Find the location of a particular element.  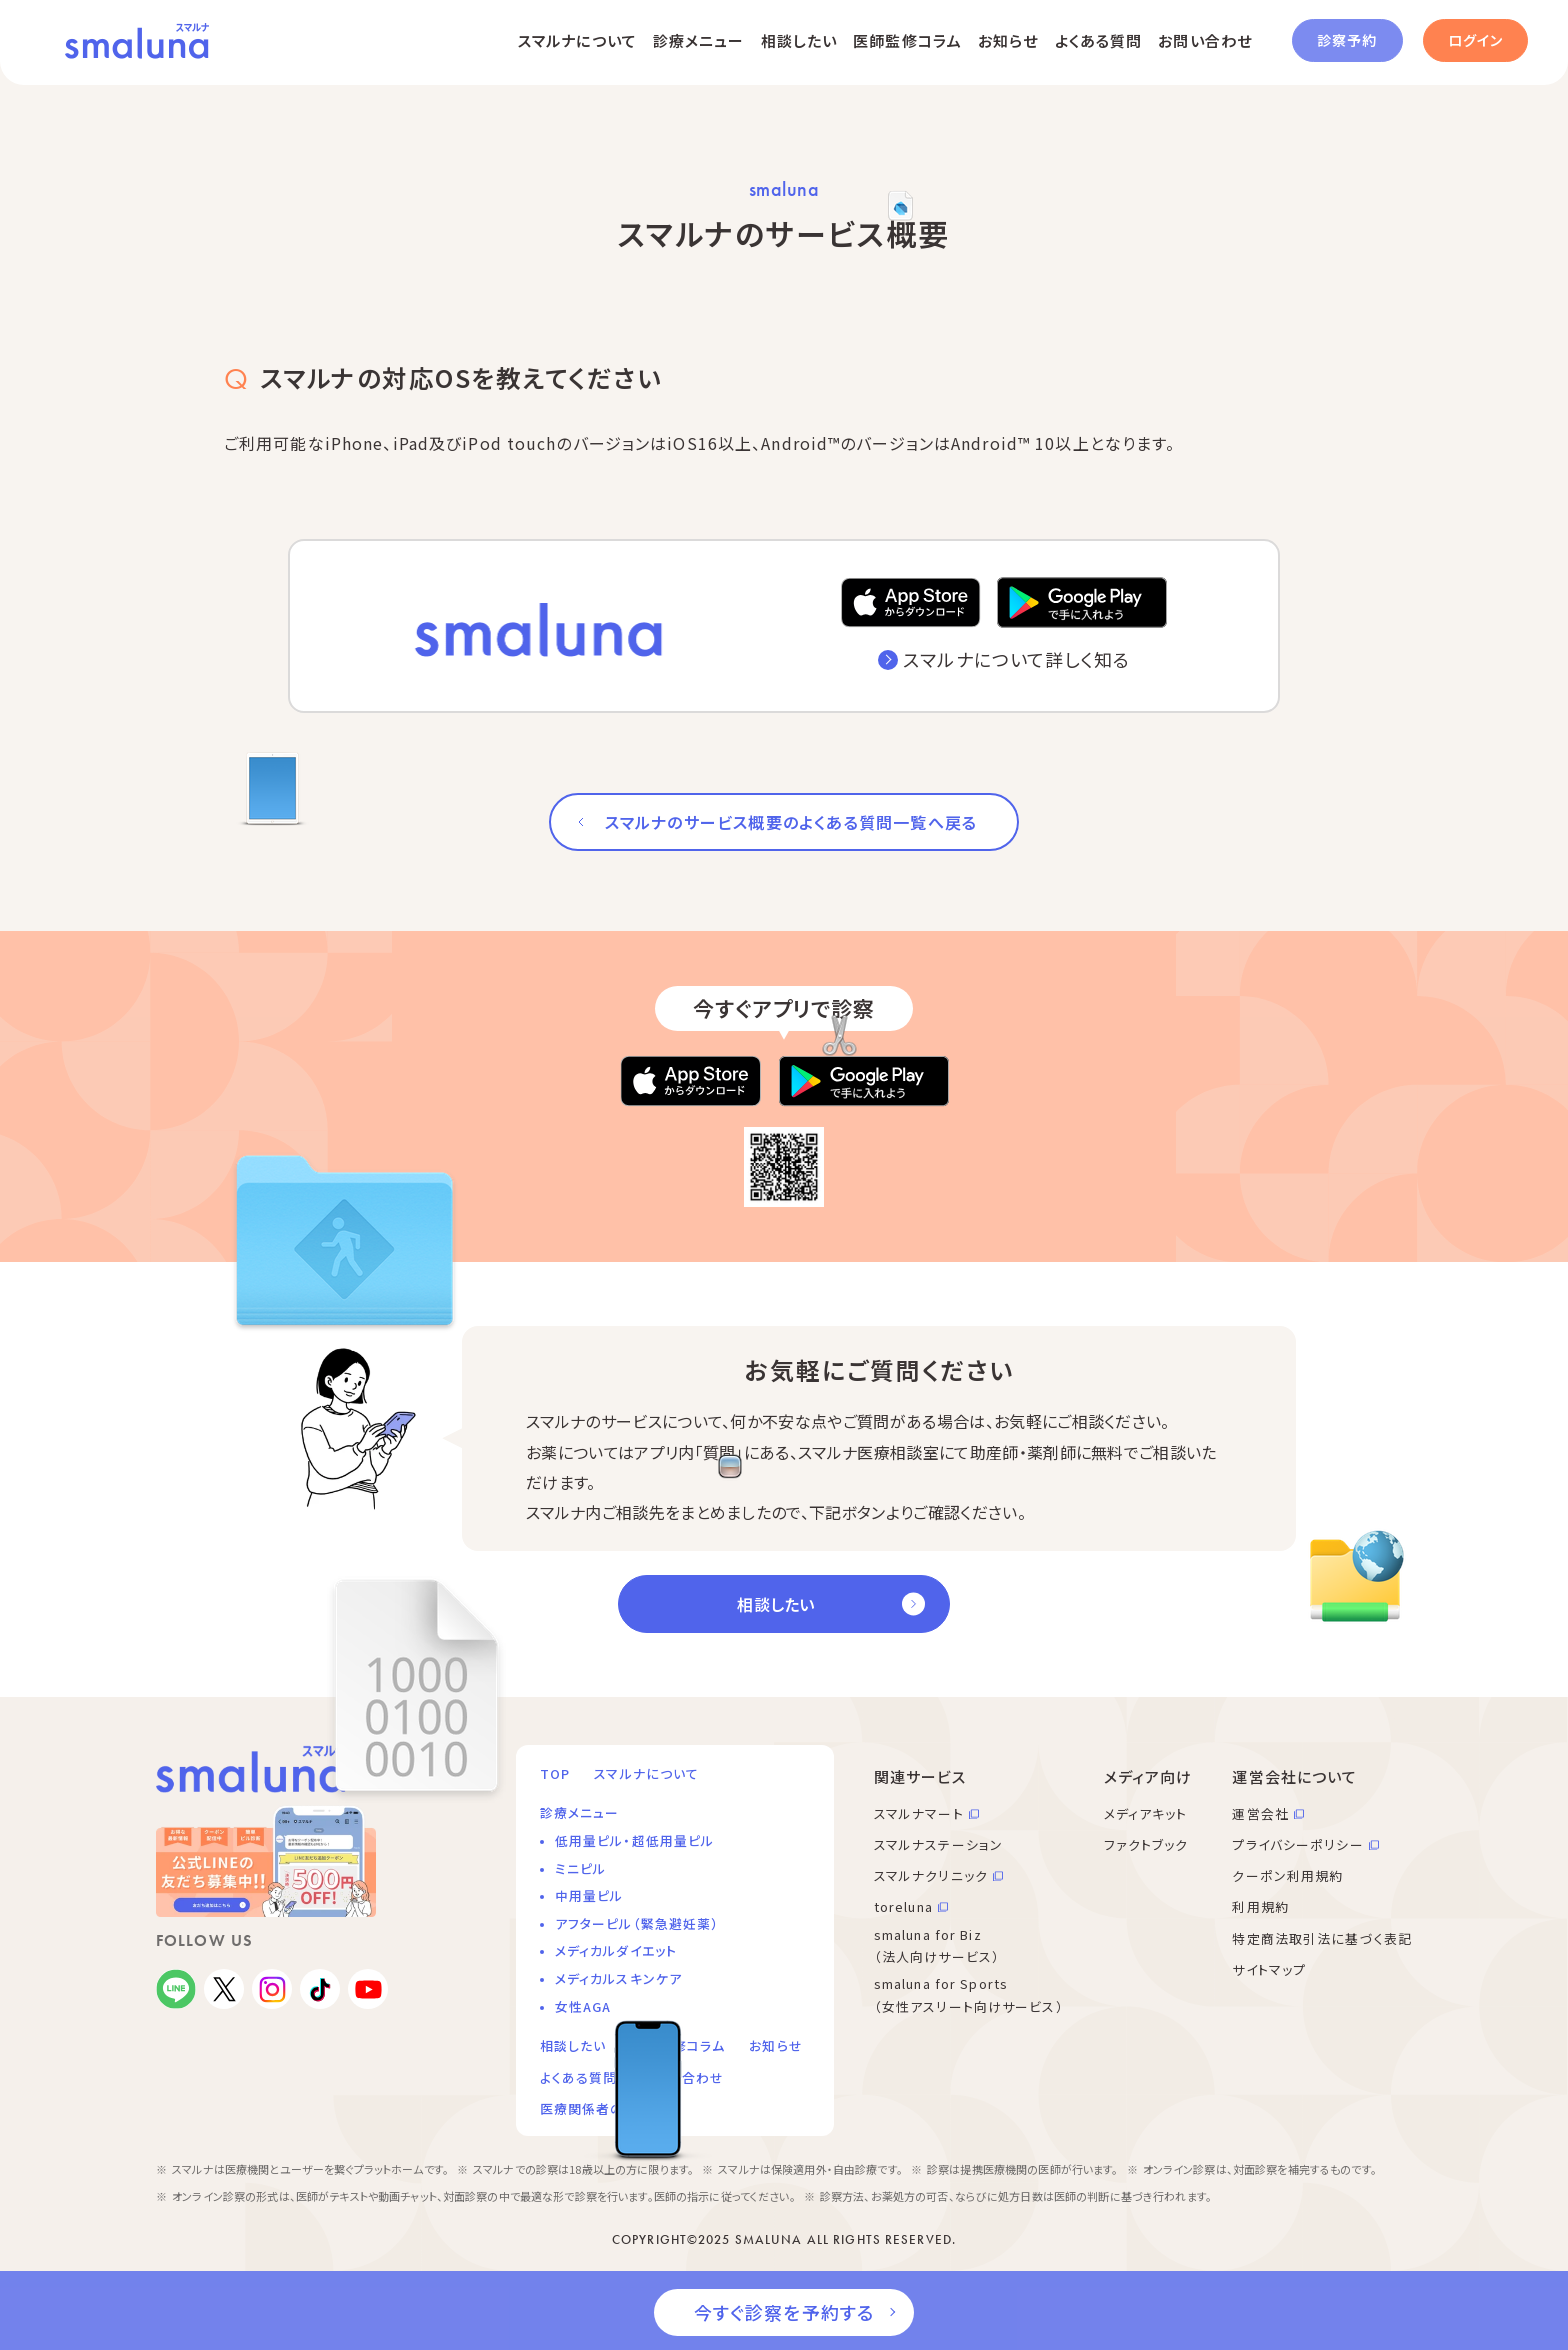

view connected iPad Pro device is located at coordinates (272, 788).